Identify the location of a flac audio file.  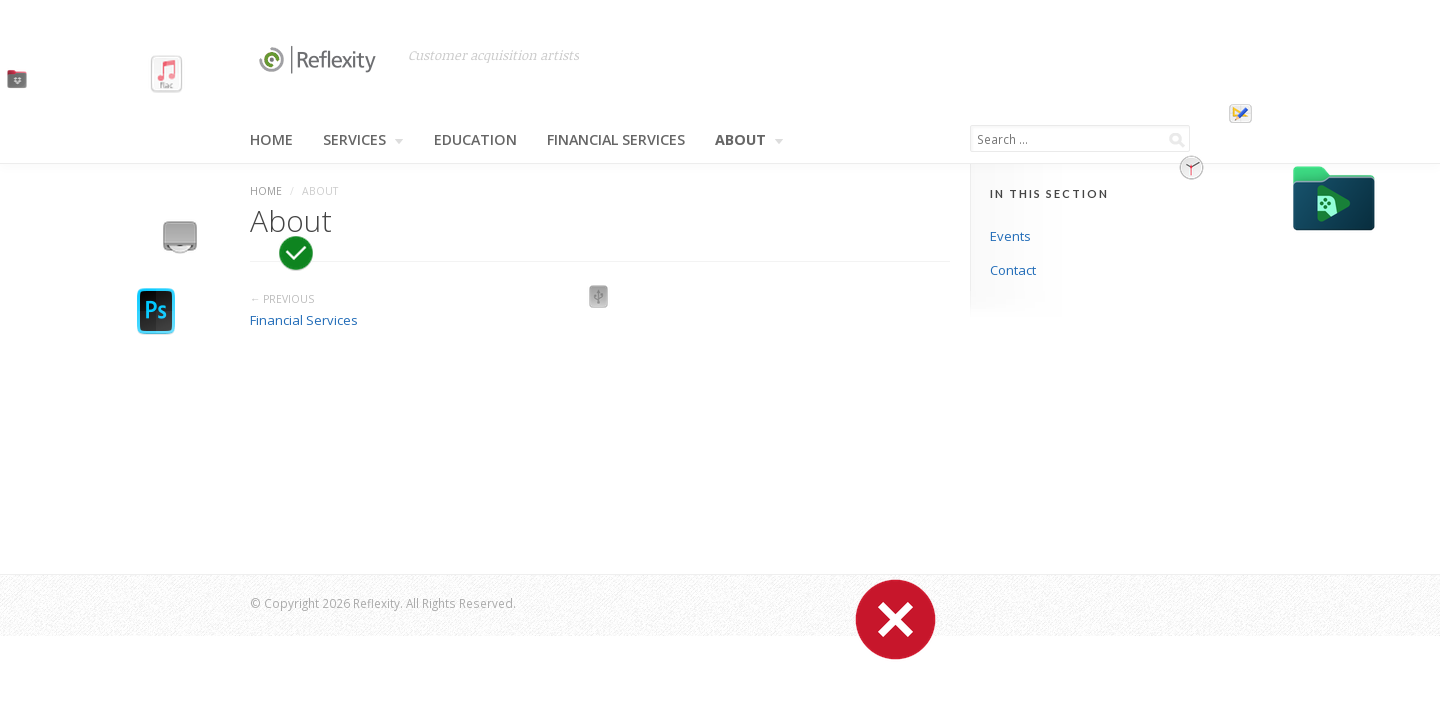
(166, 73).